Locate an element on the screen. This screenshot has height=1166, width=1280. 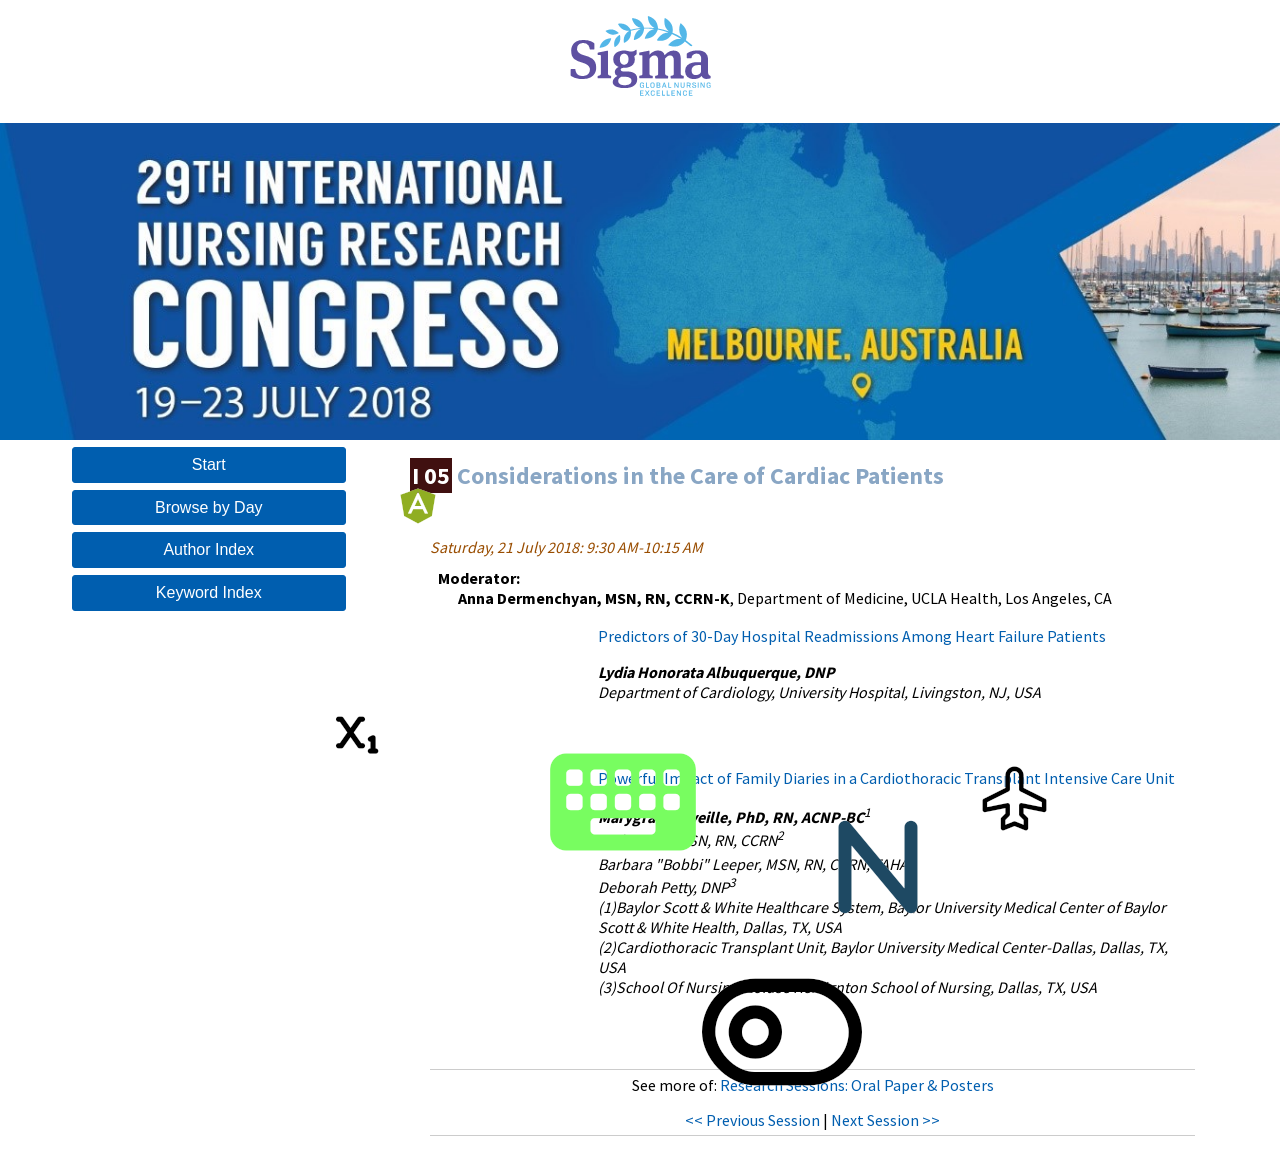
indicates the letter "n" in alphabetical navigation or sorting is located at coordinates (878, 867).